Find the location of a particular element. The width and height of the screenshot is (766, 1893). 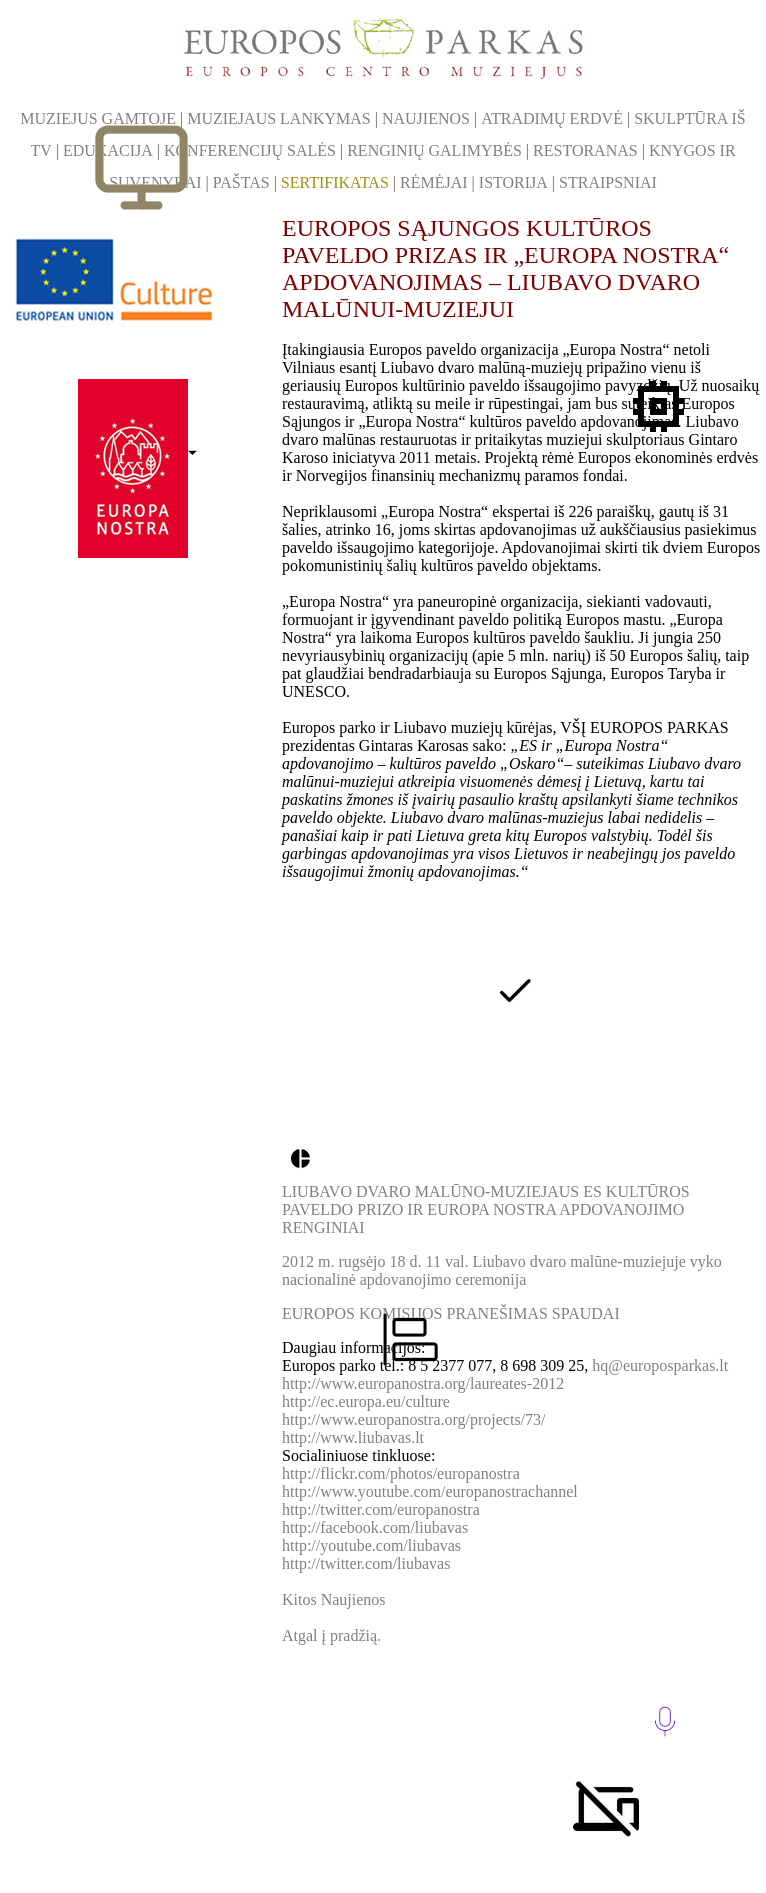

switch to desktop display mode is located at coordinates (141, 167).